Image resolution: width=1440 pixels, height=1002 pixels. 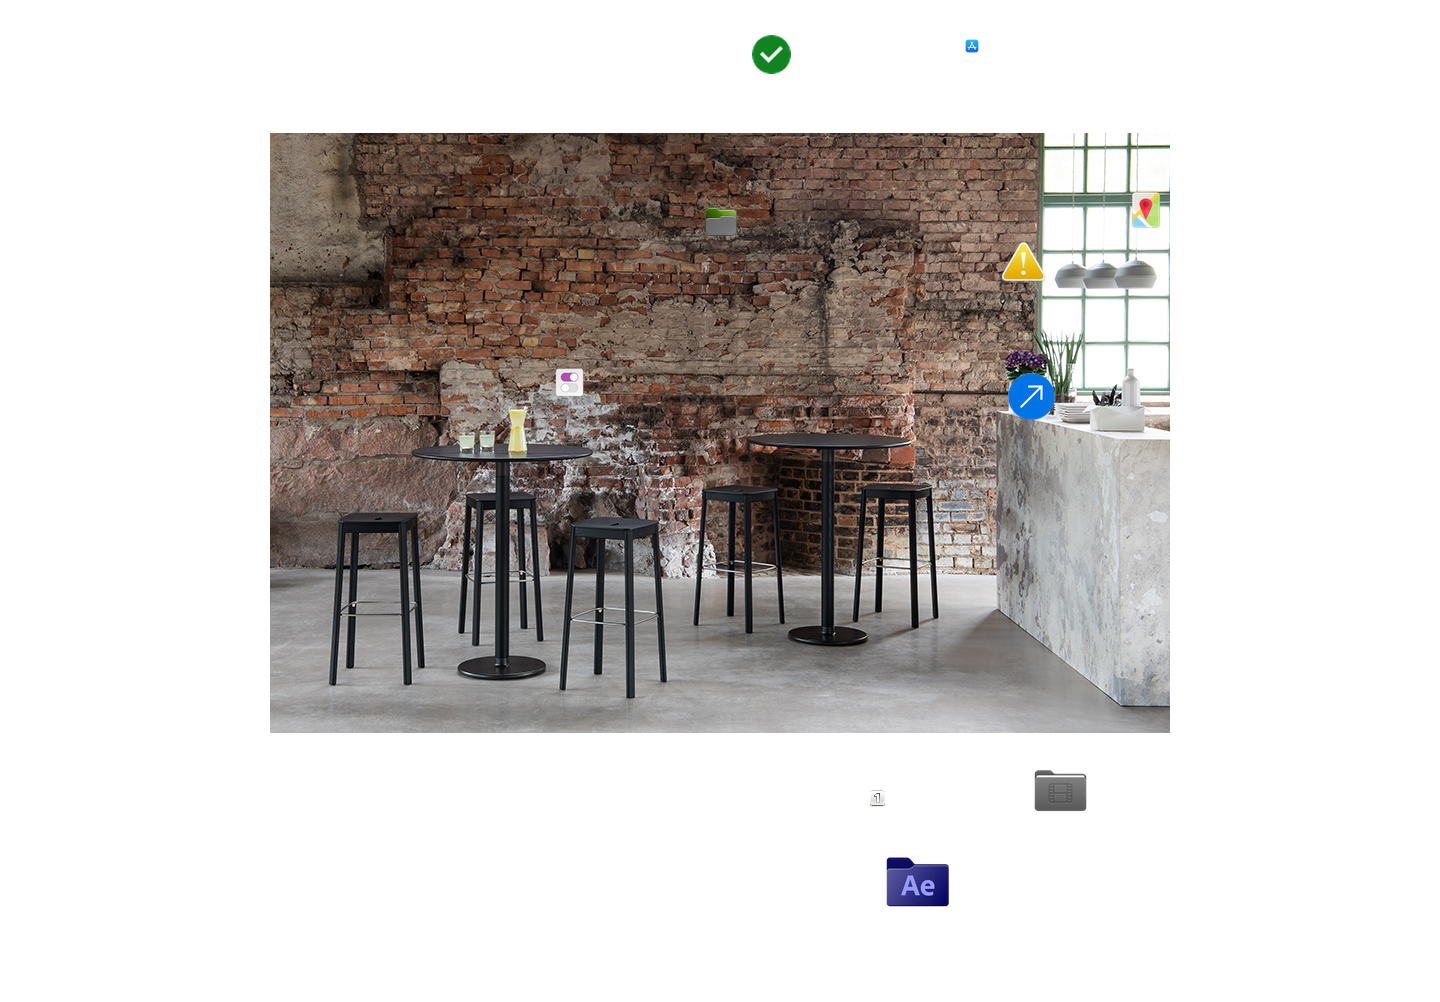 I want to click on indicates a symbolic link or shortcut to another file, so click(x=1031, y=396).